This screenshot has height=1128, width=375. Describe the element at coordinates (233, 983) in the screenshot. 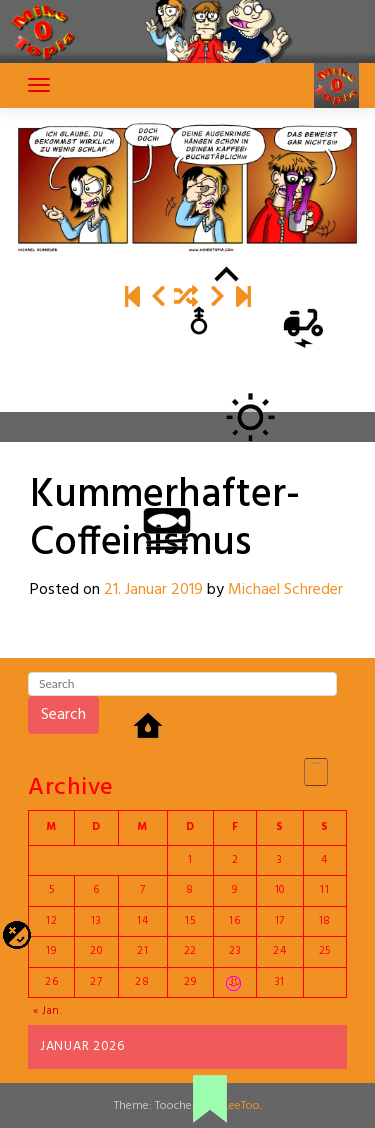

I see `indicates neutral or no reaction` at that location.